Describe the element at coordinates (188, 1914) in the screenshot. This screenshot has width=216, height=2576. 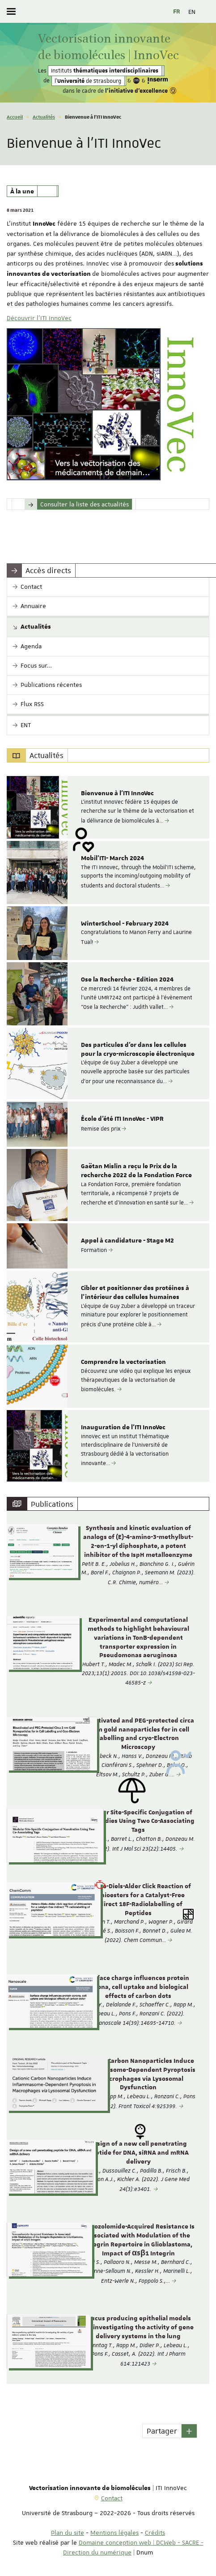
I see `indicates transparency or no background in image editing` at that location.